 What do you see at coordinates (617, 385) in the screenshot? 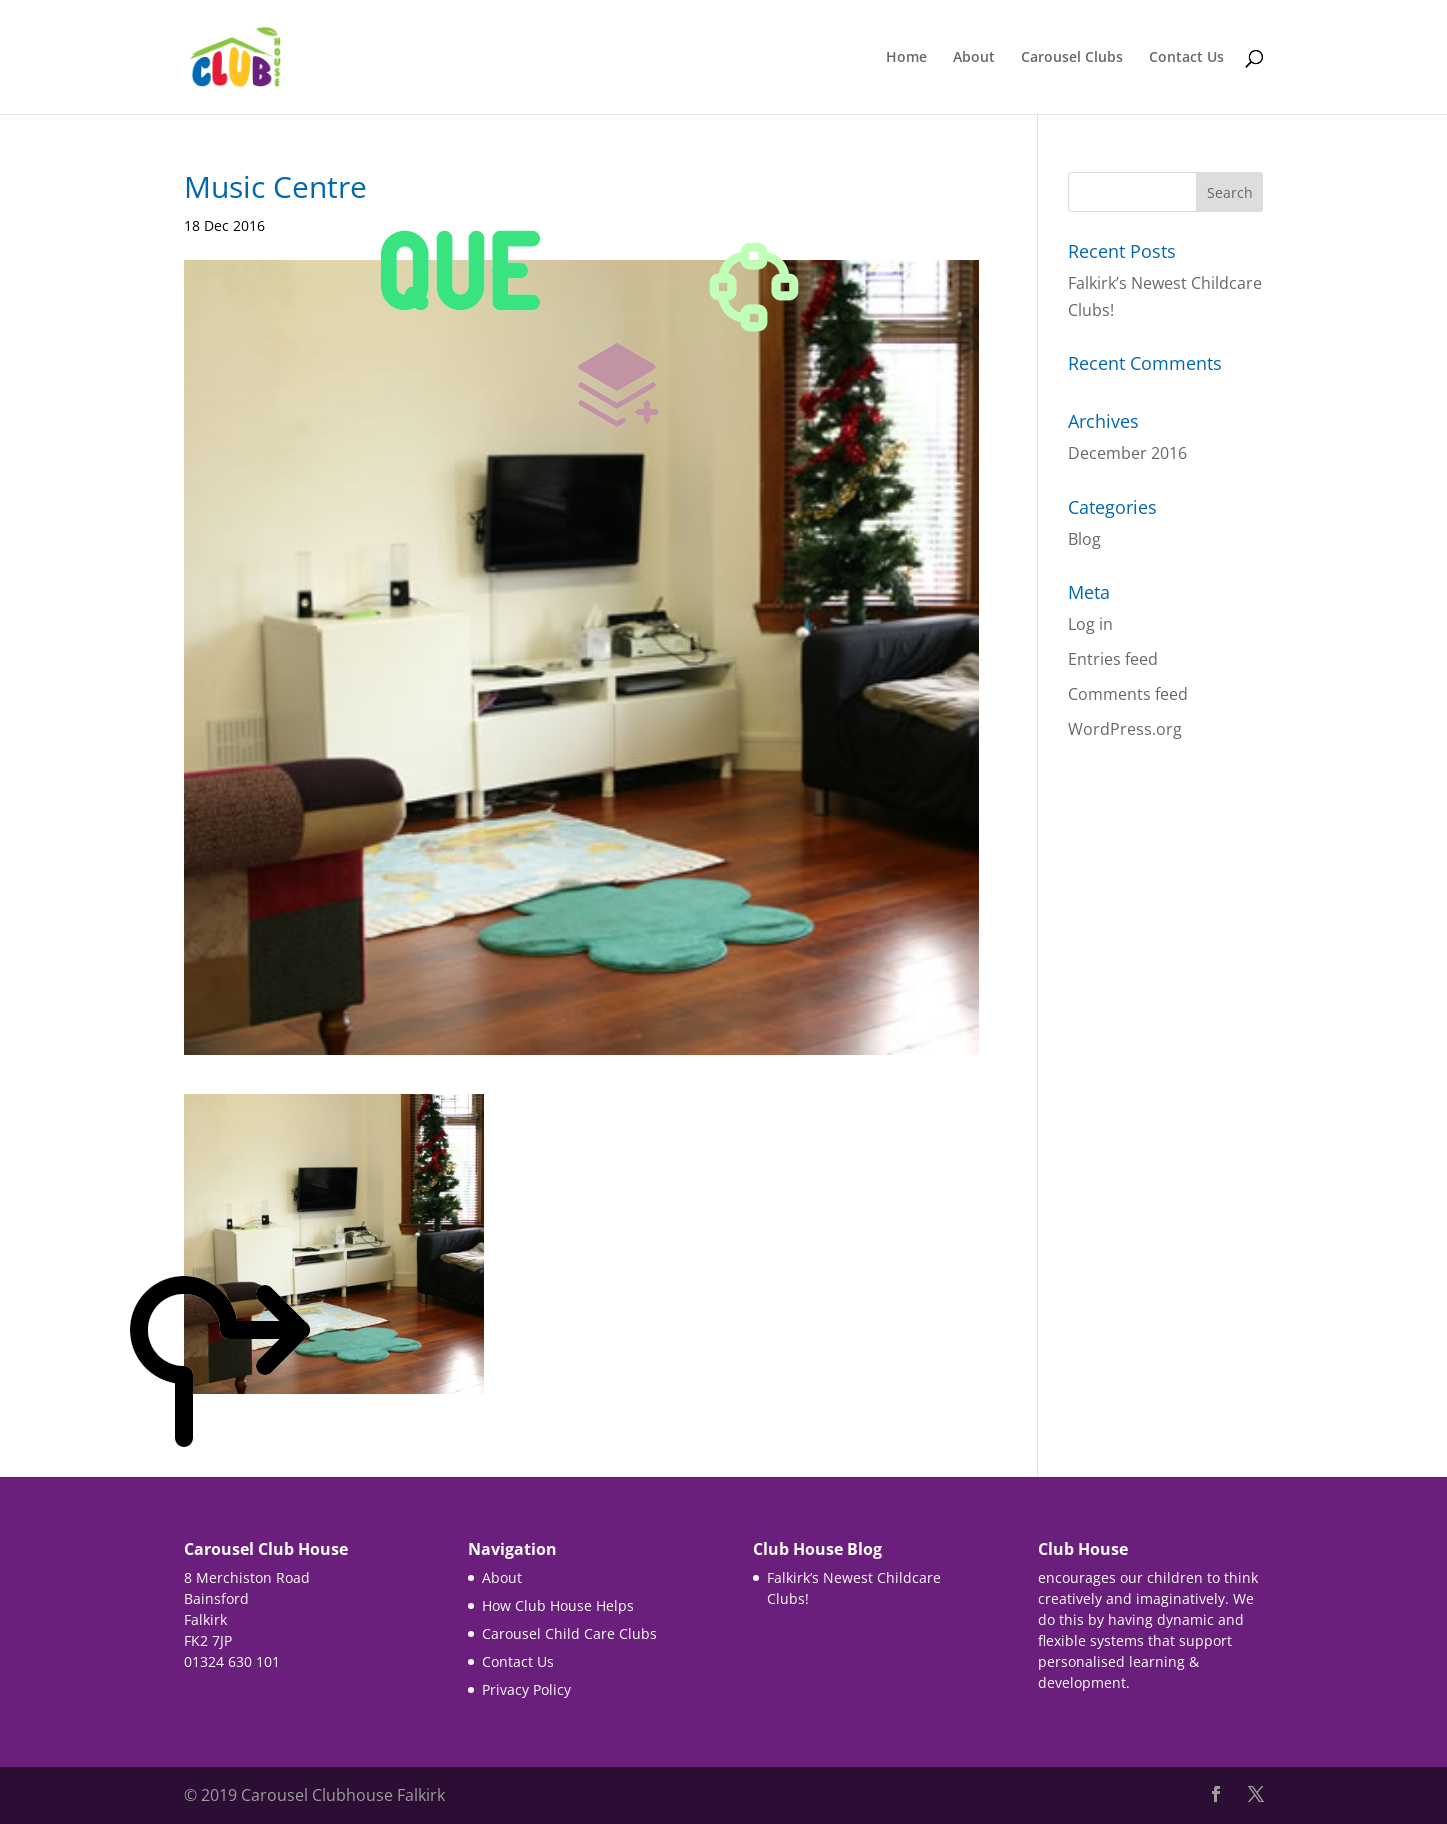
I see `add a new layer to the stack` at bounding box center [617, 385].